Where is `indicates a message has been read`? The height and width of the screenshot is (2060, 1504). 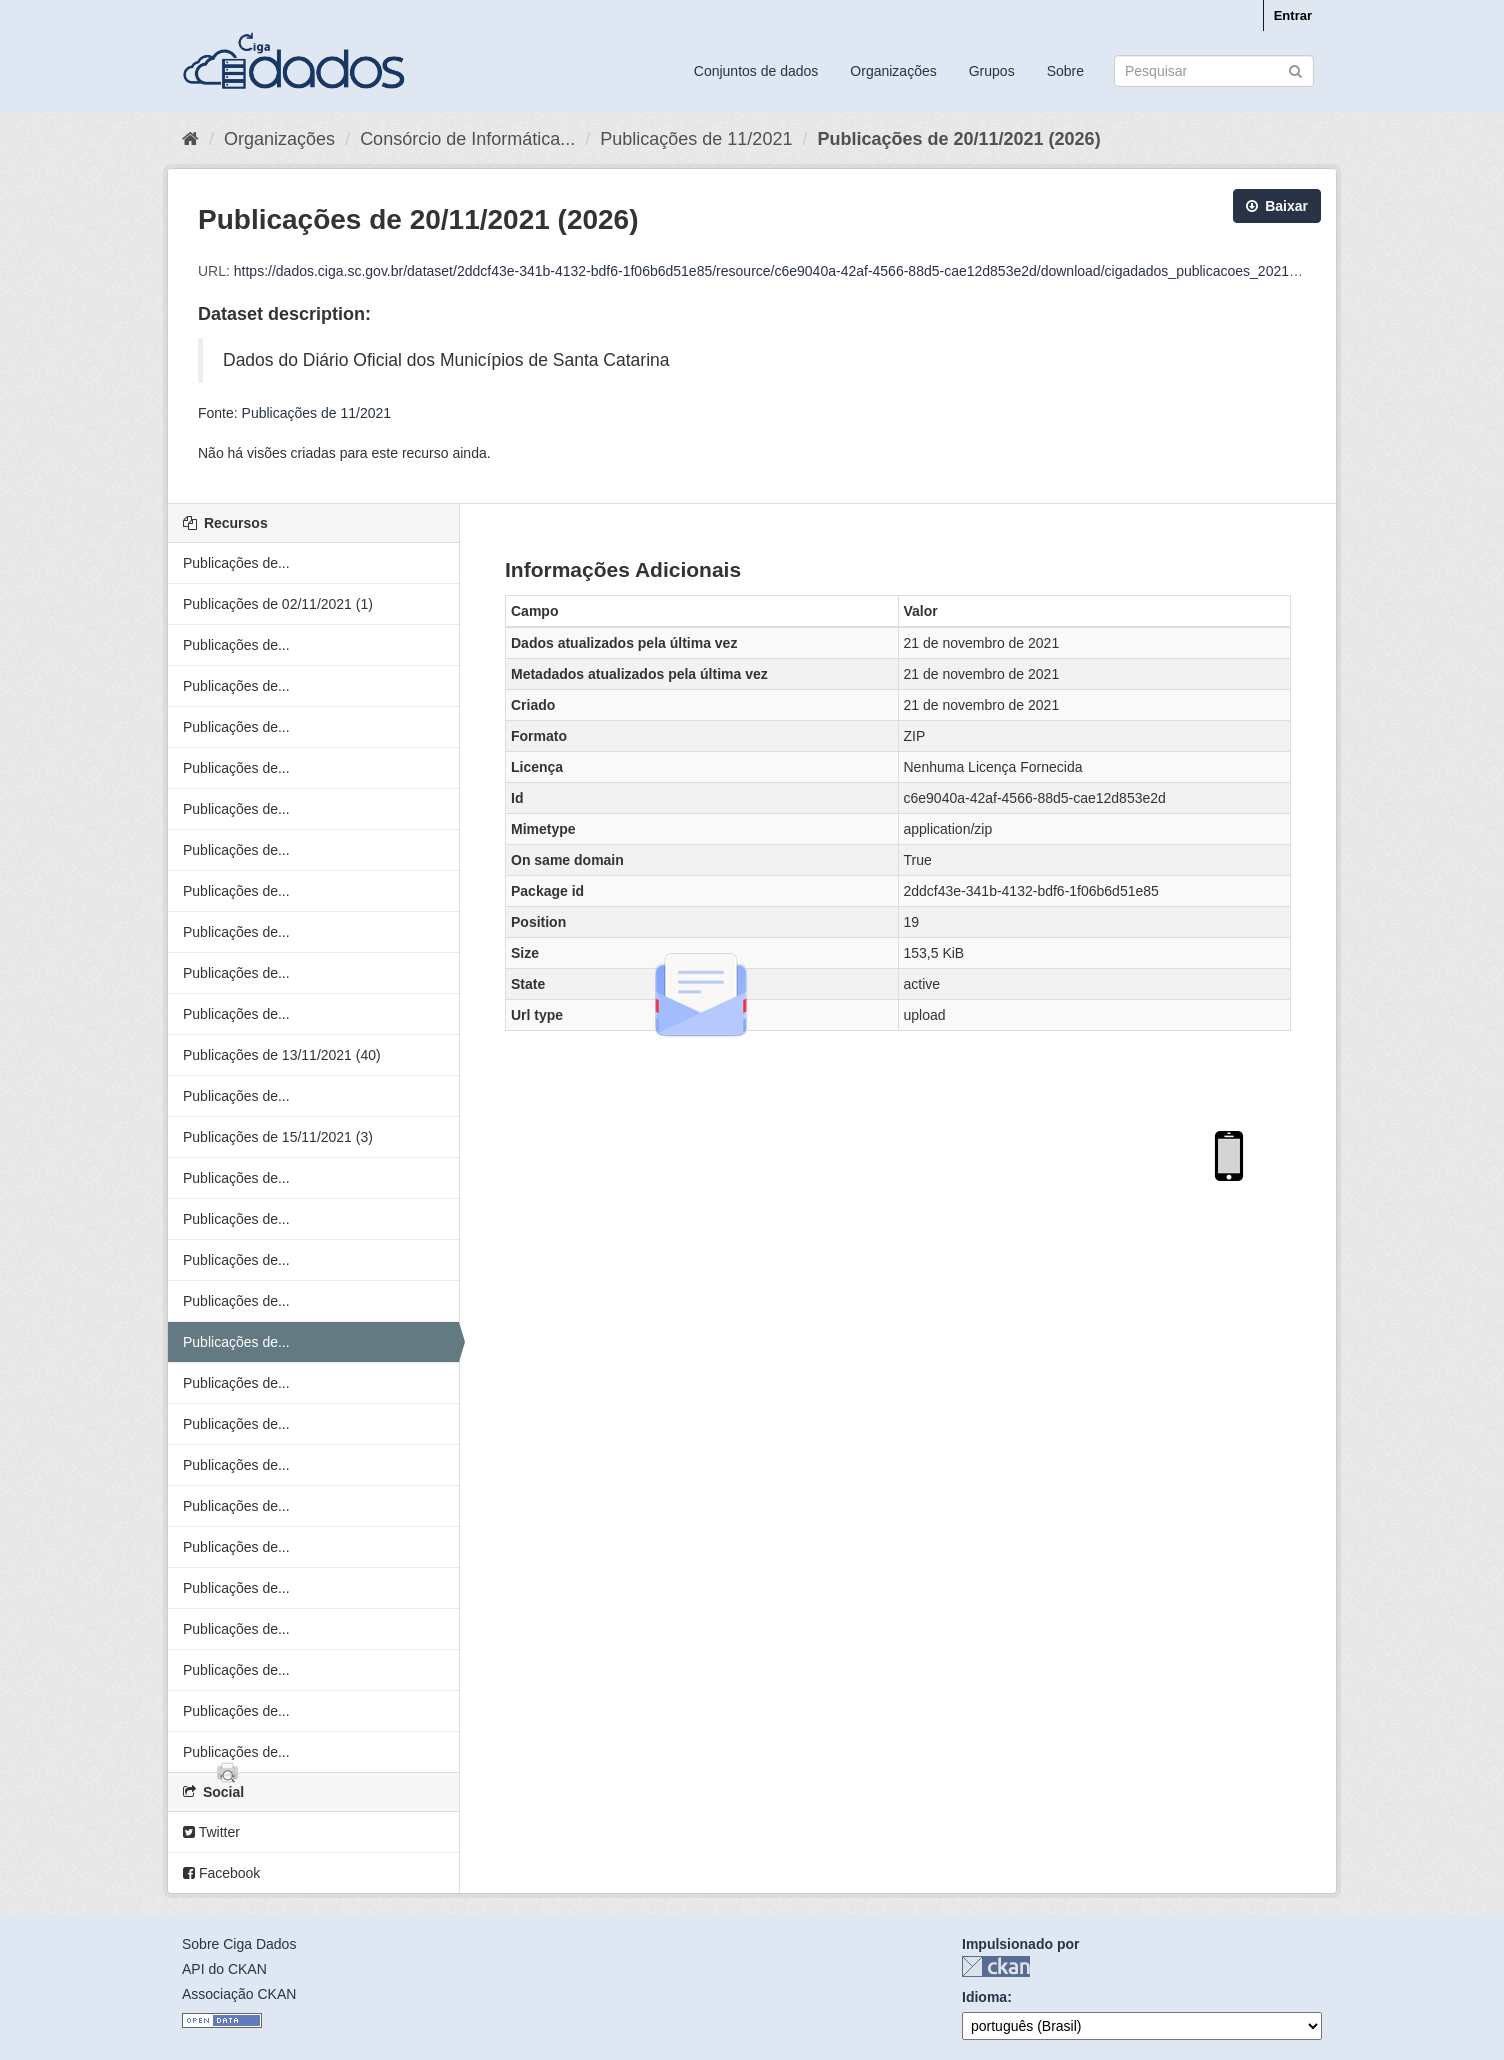 indicates a message has been read is located at coordinates (701, 1000).